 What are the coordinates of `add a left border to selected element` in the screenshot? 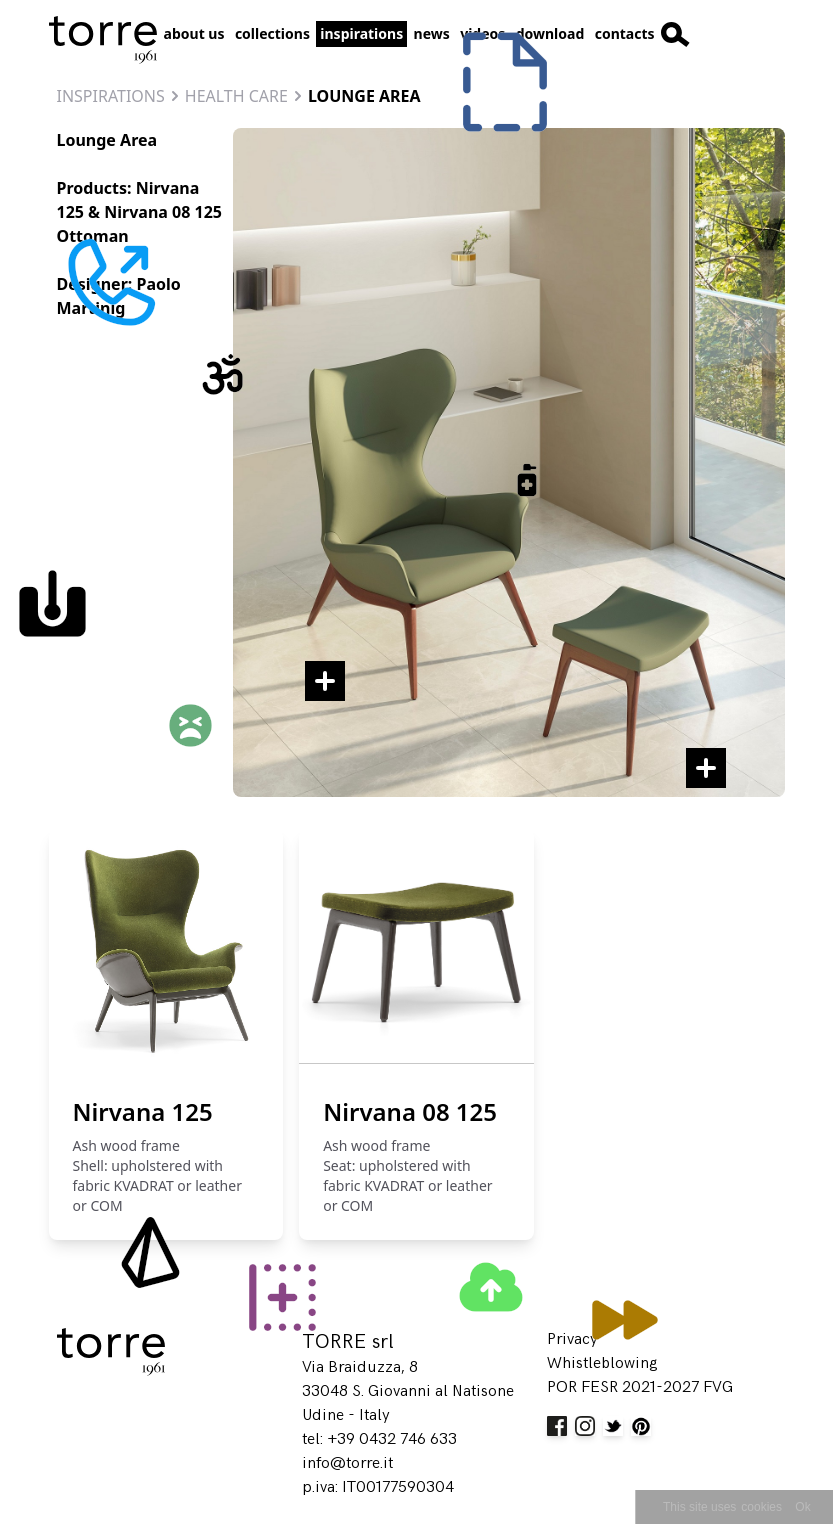 It's located at (282, 1297).